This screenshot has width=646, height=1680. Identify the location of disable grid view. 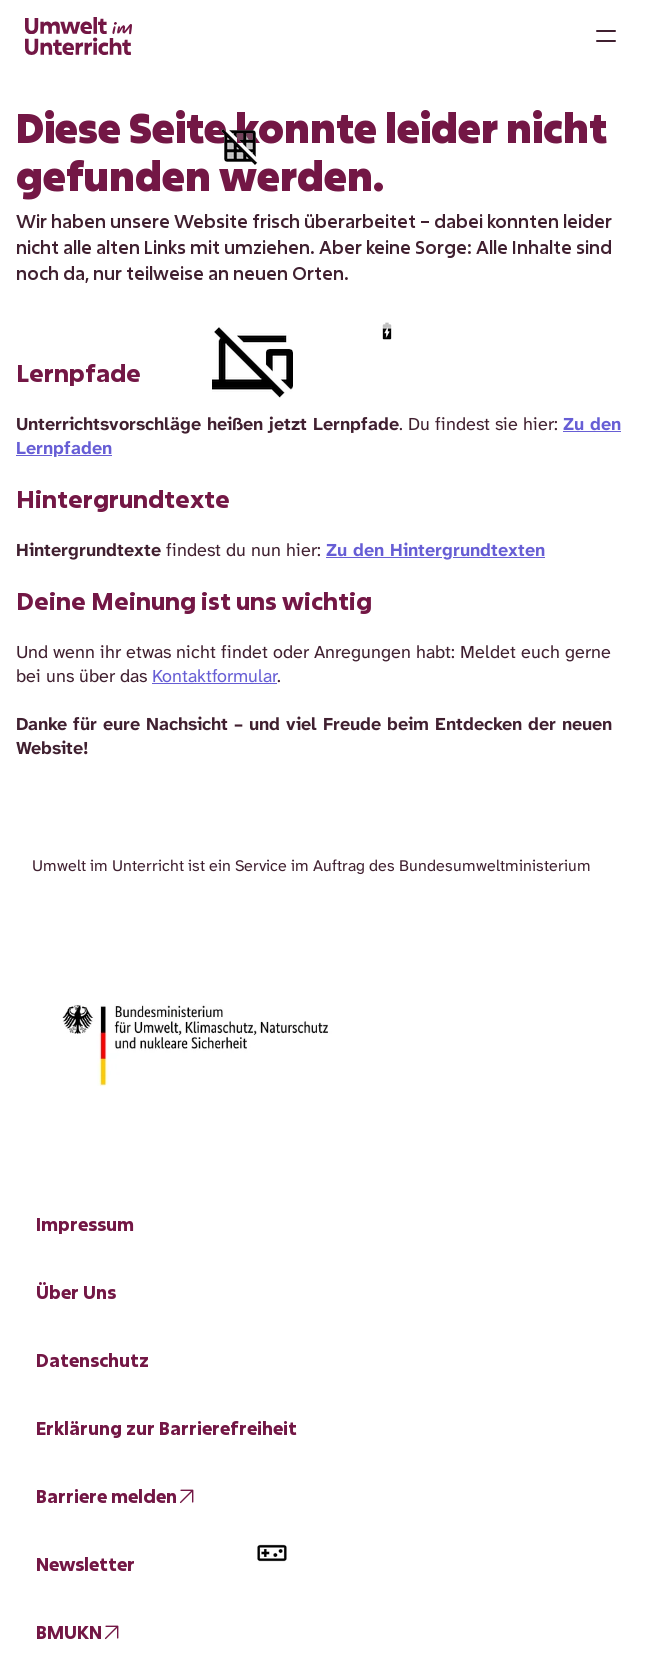
(240, 146).